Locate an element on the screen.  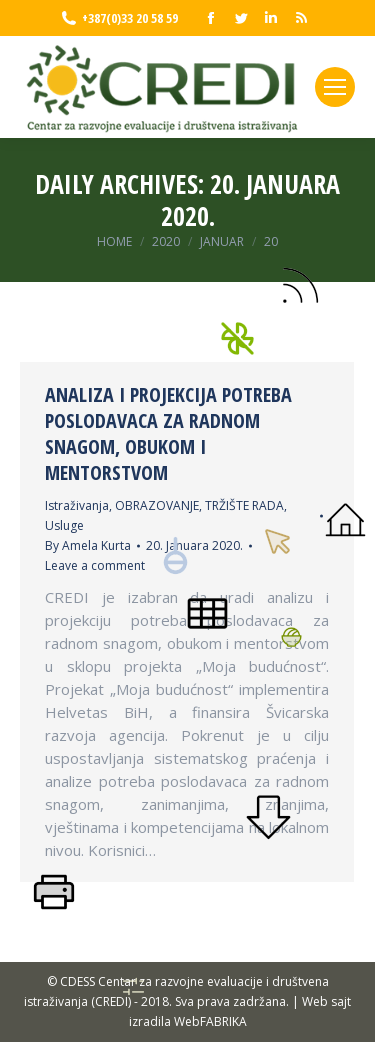
wind energy source disabled or unavailable is located at coordinates (237, 338).